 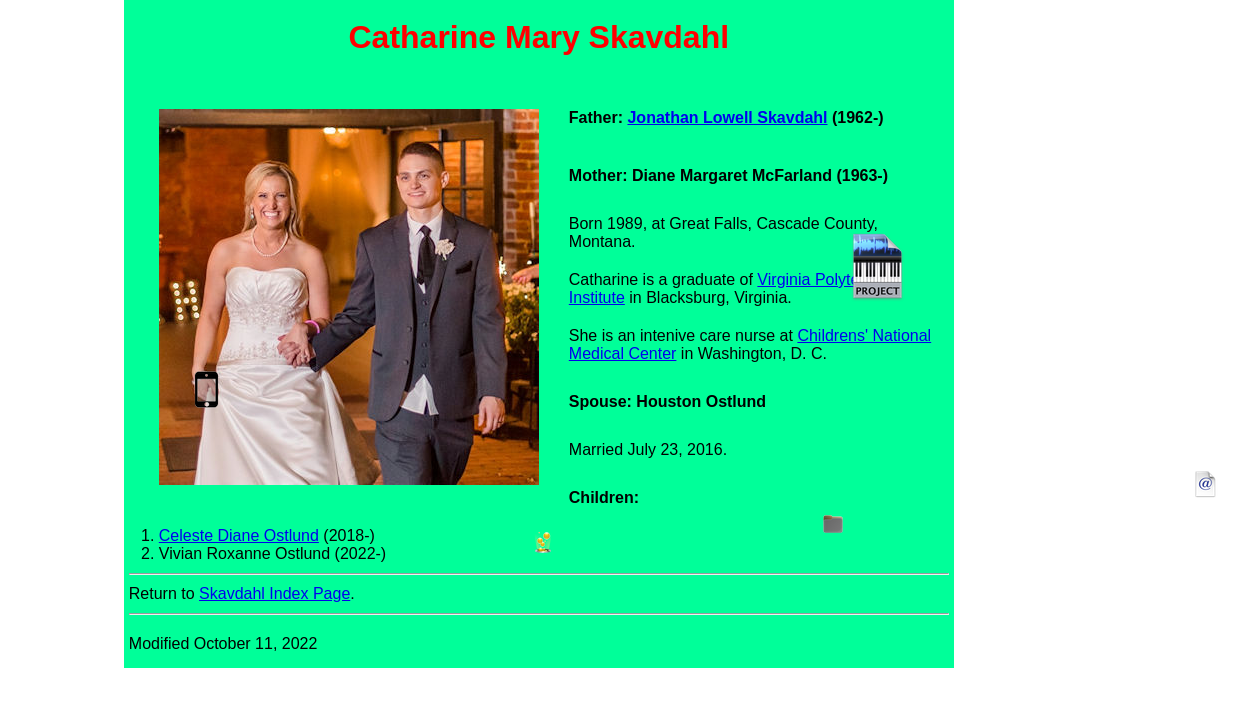 I want to click on access particle emitter effects library in iMovie, so click(x=543, y=542).